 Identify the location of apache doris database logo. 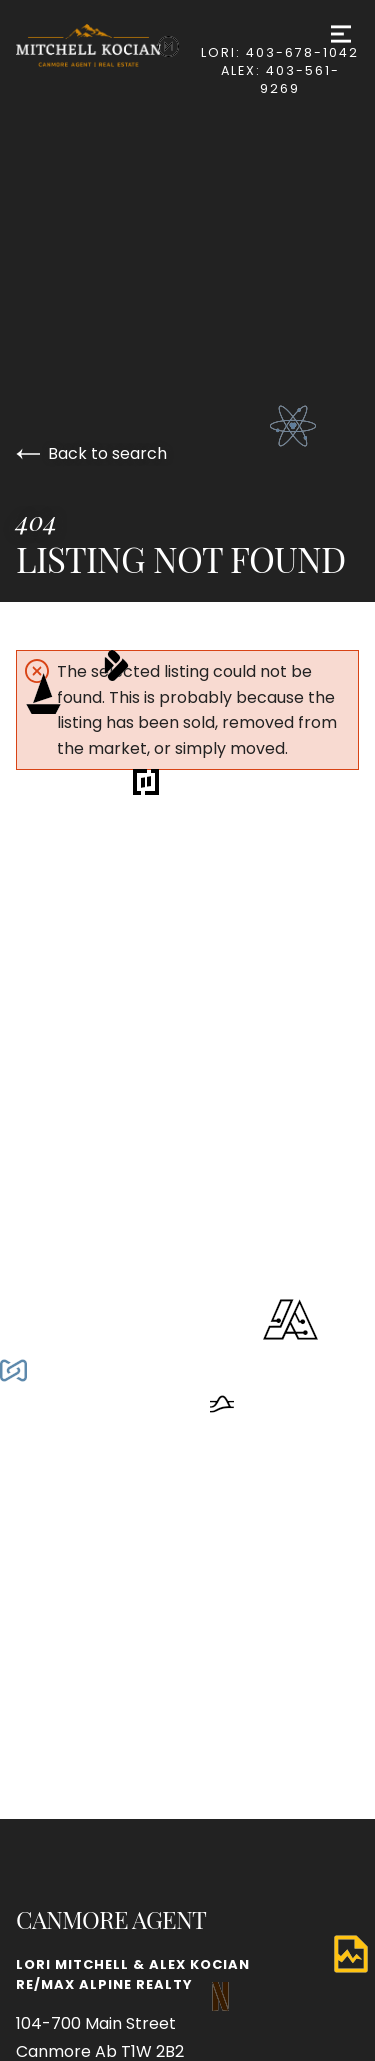
(116, 665).